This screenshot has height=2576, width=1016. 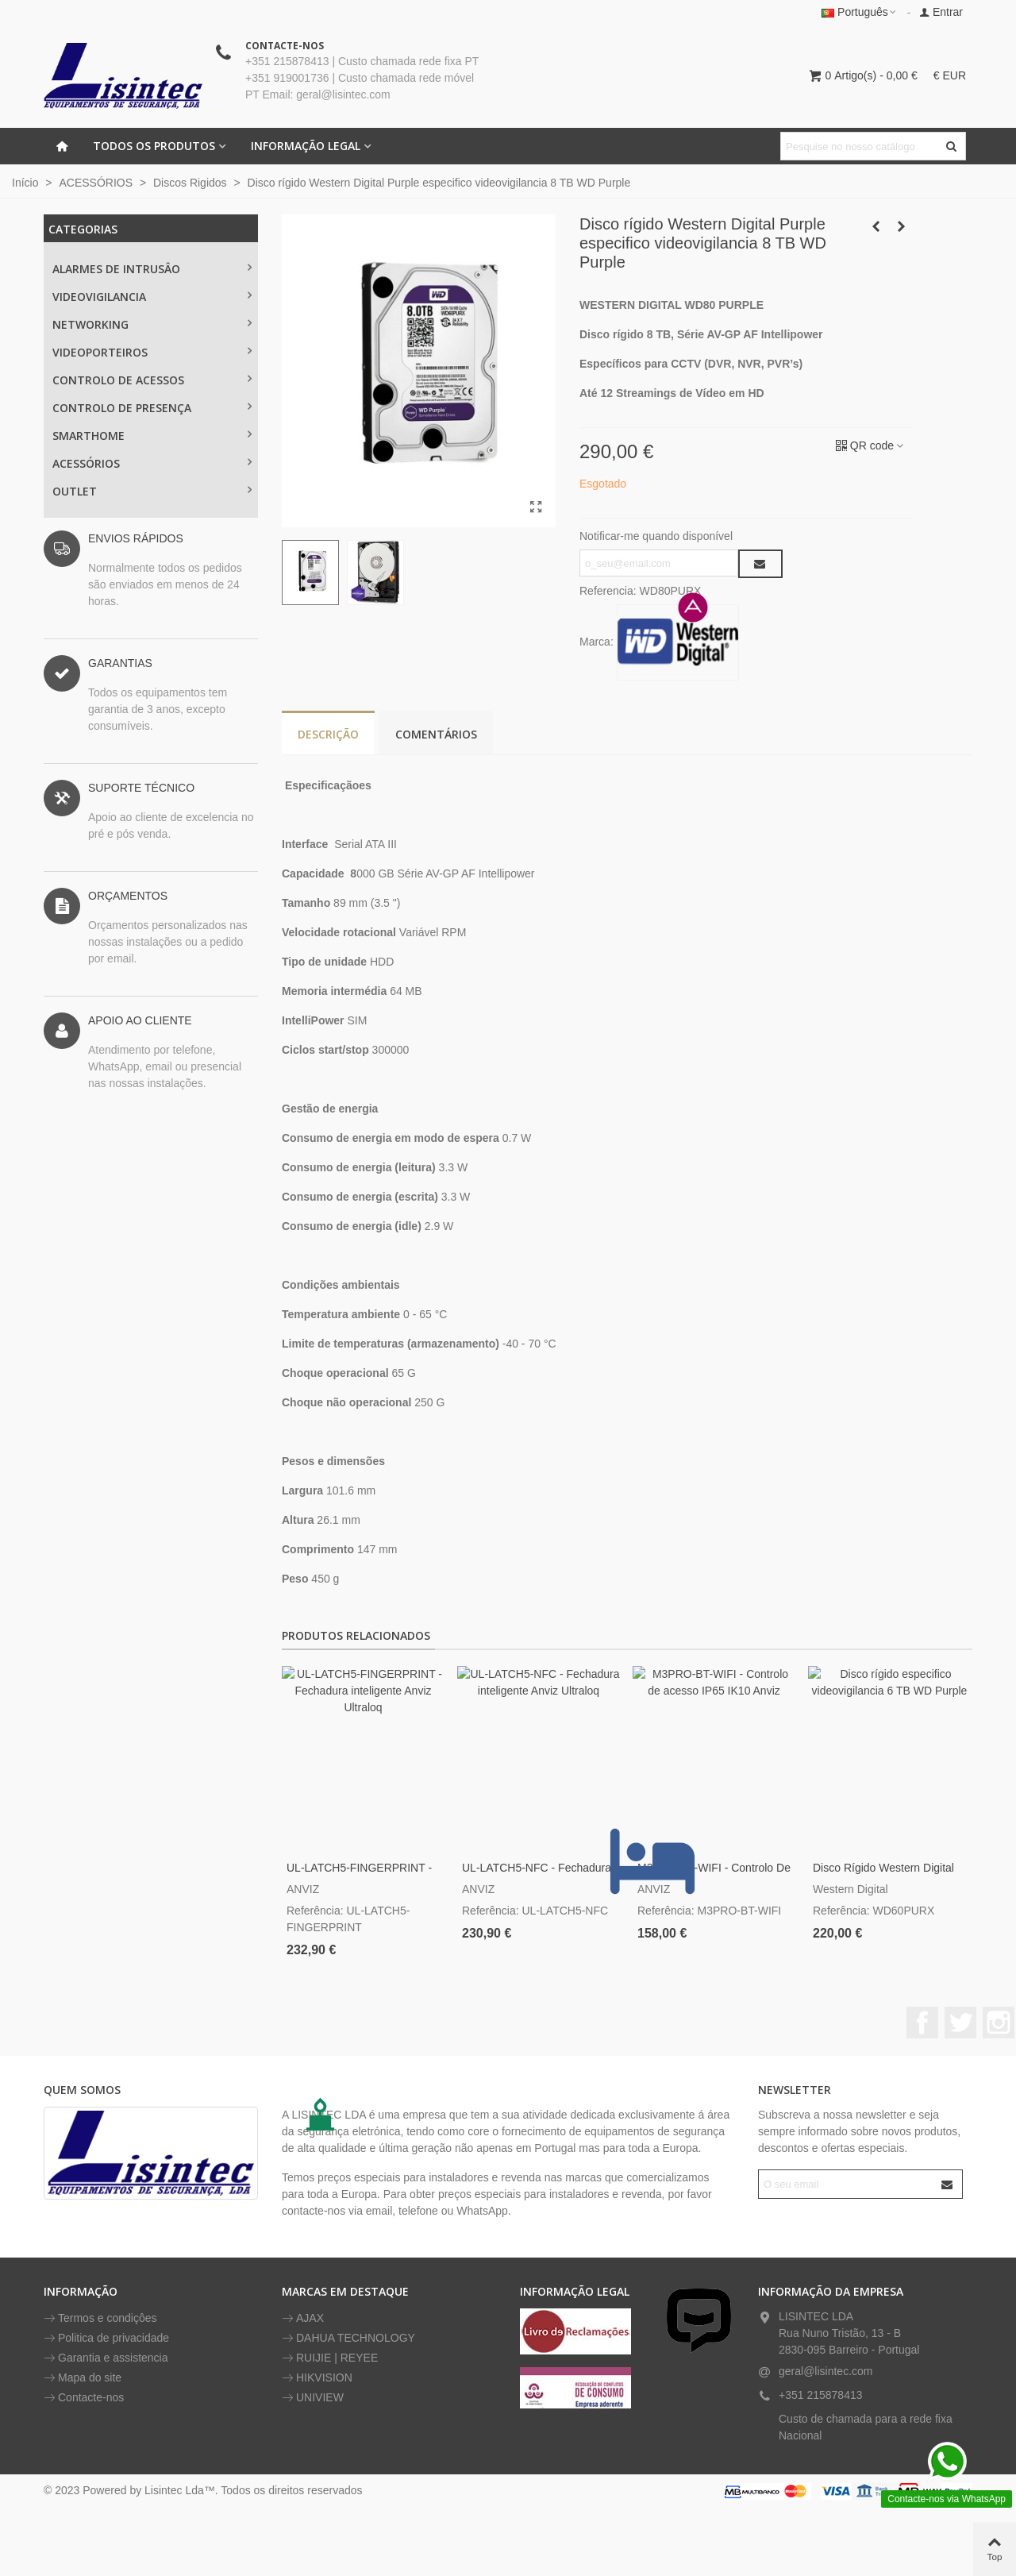 What do you see at coordinates (652, 1861) in the screenshot?
I see `find nearby hotels or accommodations` at bounding box center [652, 1861].